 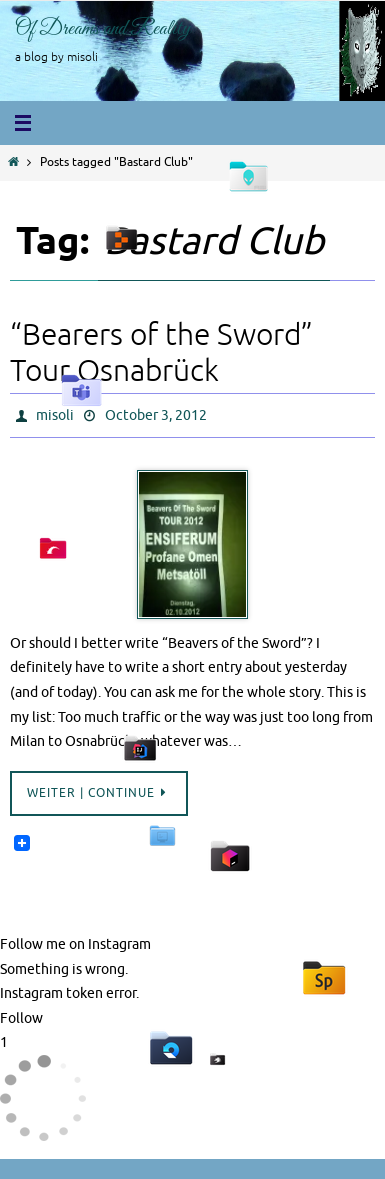 What do you see at coordinates (171, 1049) in the screenshot?
I see `open wondershare repairit files folder` at bounding box center [171, 1049].